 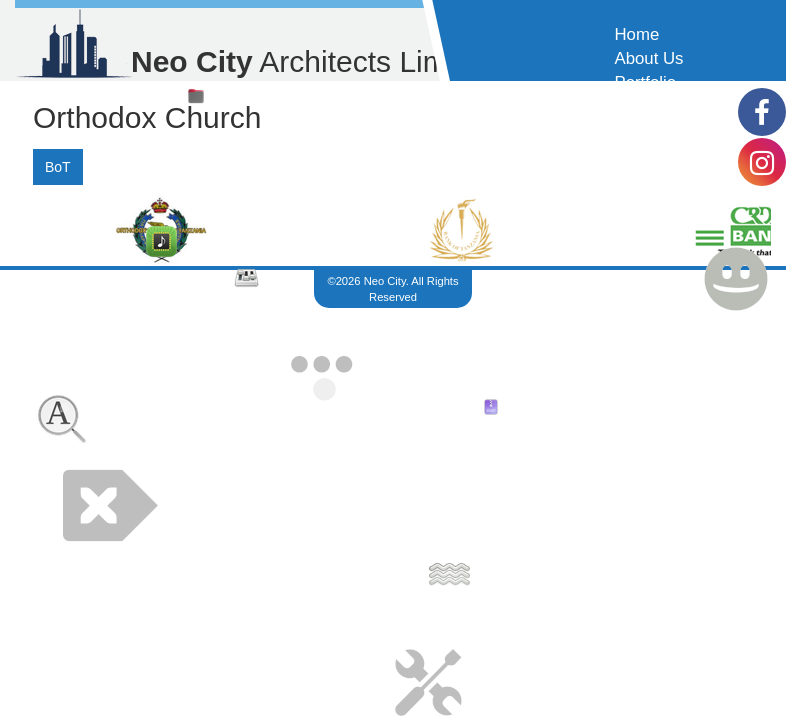 I want to click on access system settings and preferences, so click(x=428, y=682).